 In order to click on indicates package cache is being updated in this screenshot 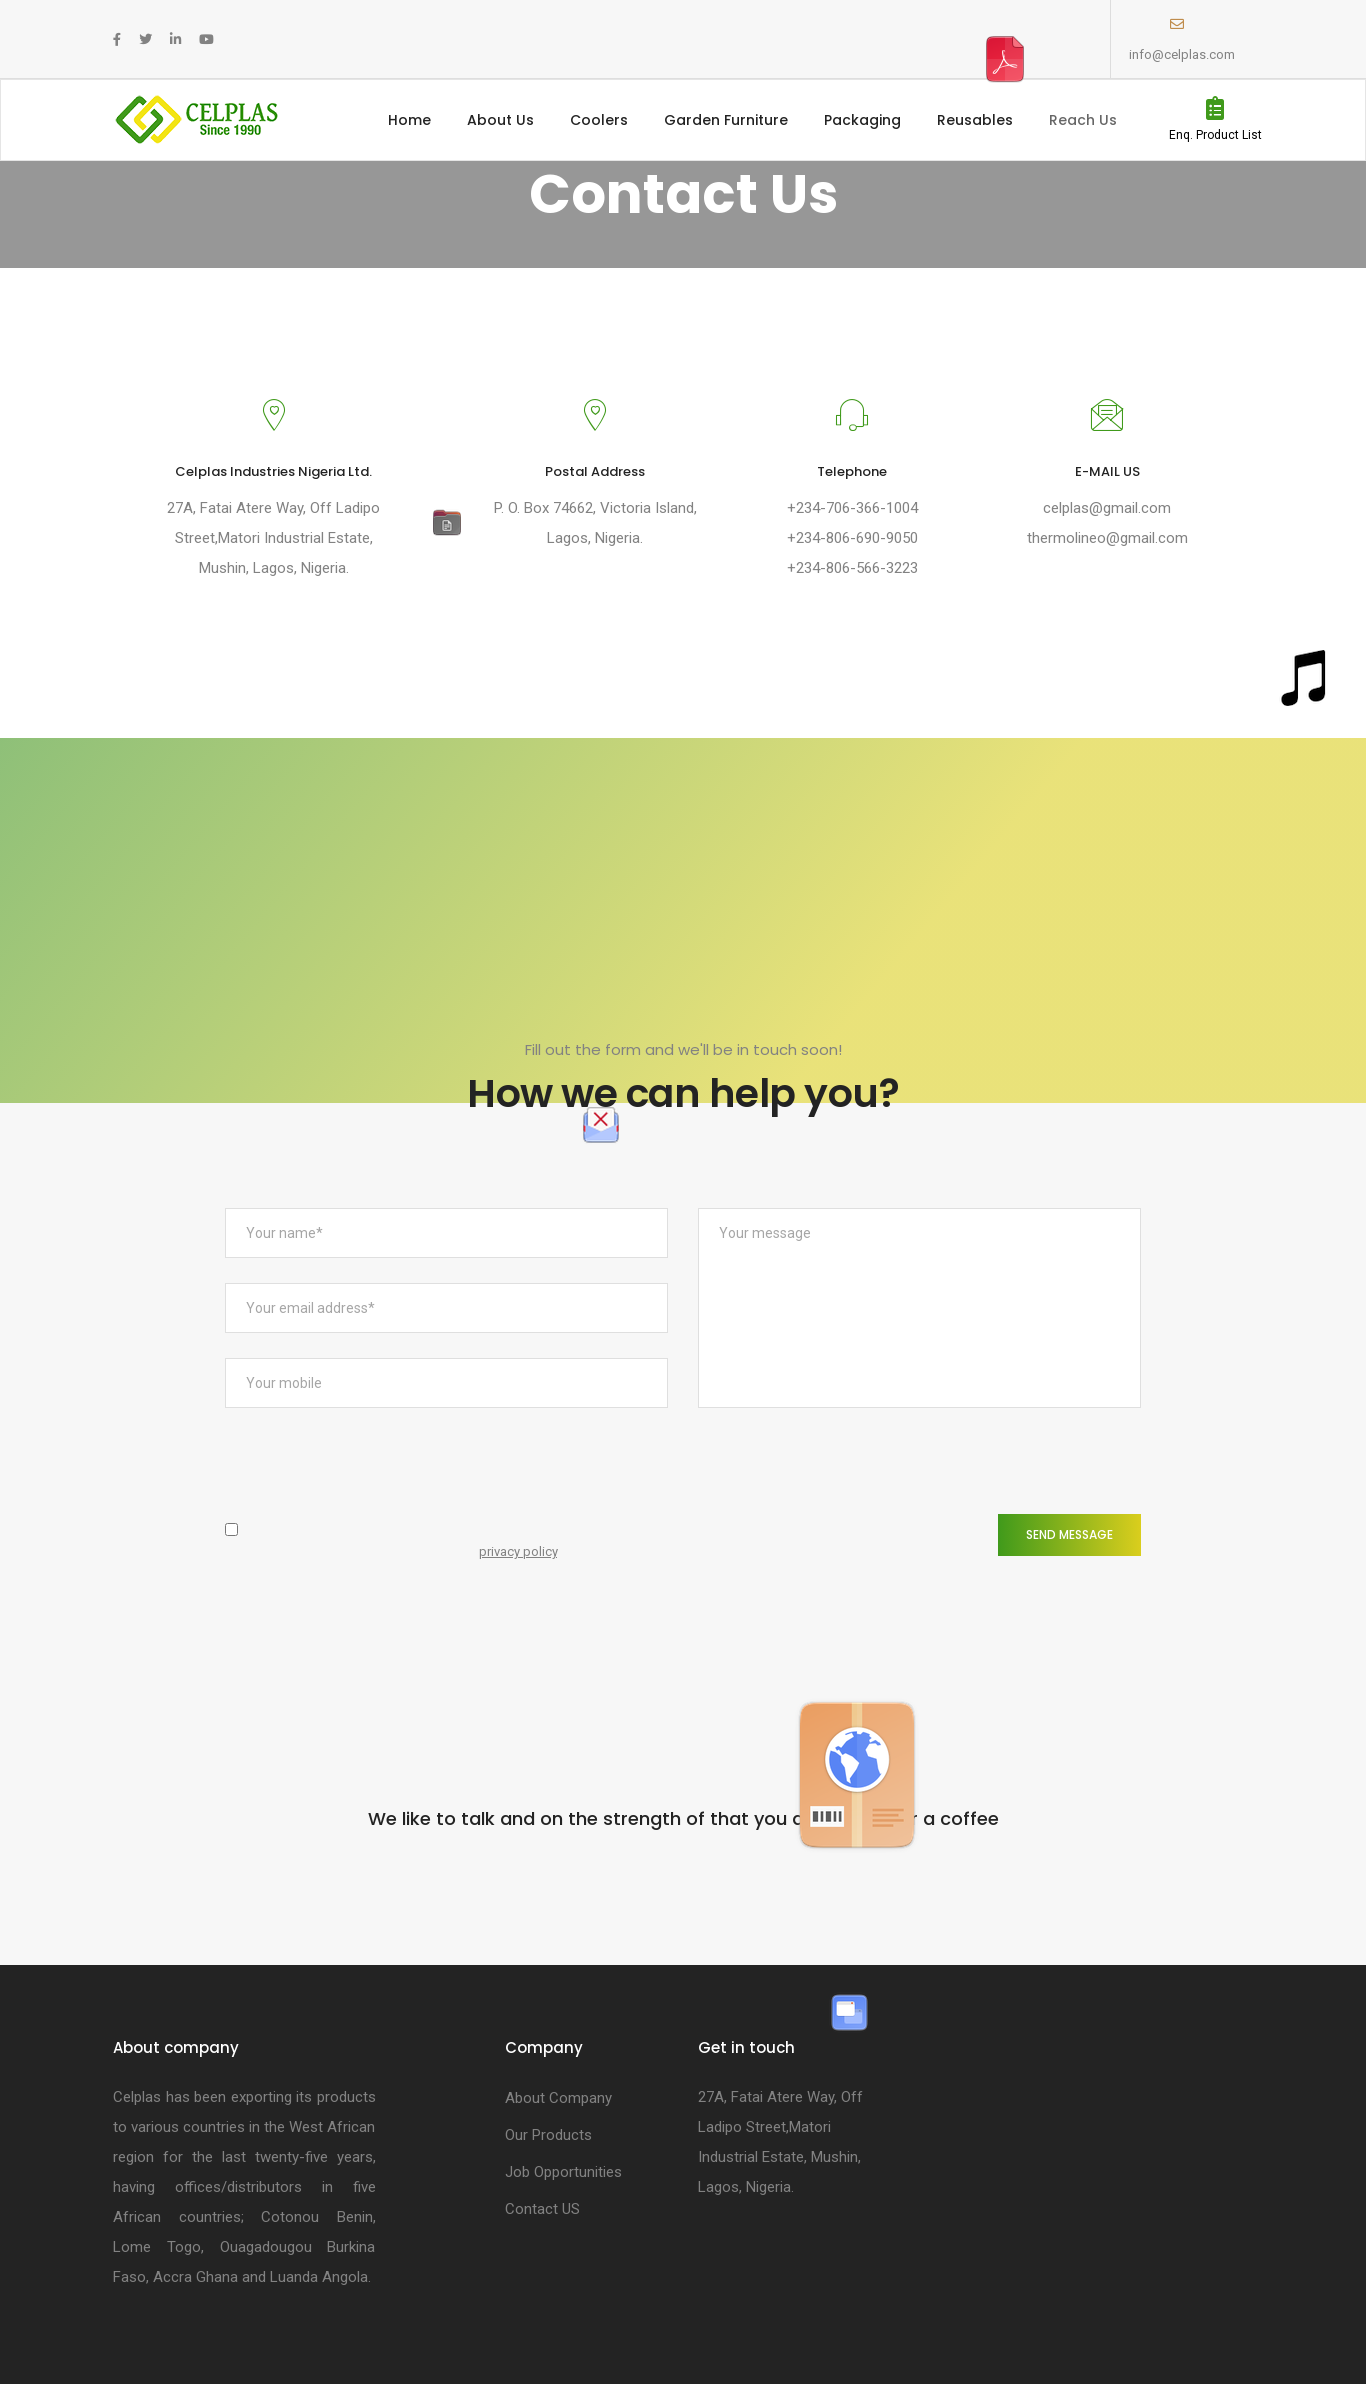, I will do `click(857, 1775)`.